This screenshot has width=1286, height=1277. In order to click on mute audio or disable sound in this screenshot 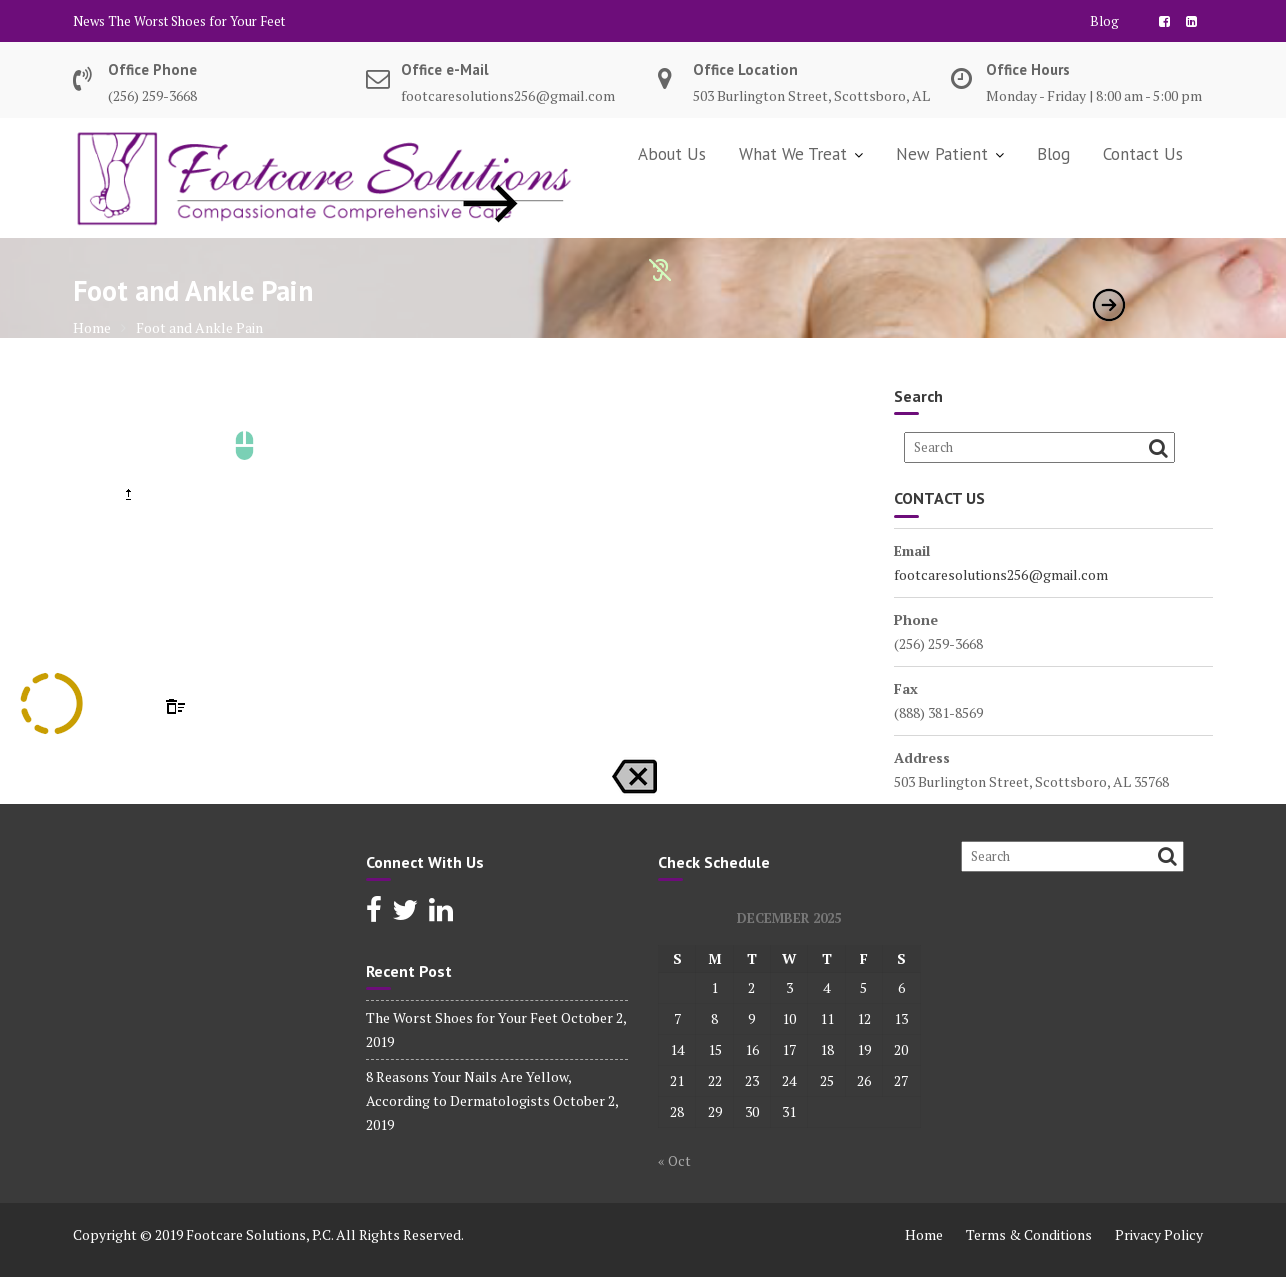, I will do `click(660, 270)`.